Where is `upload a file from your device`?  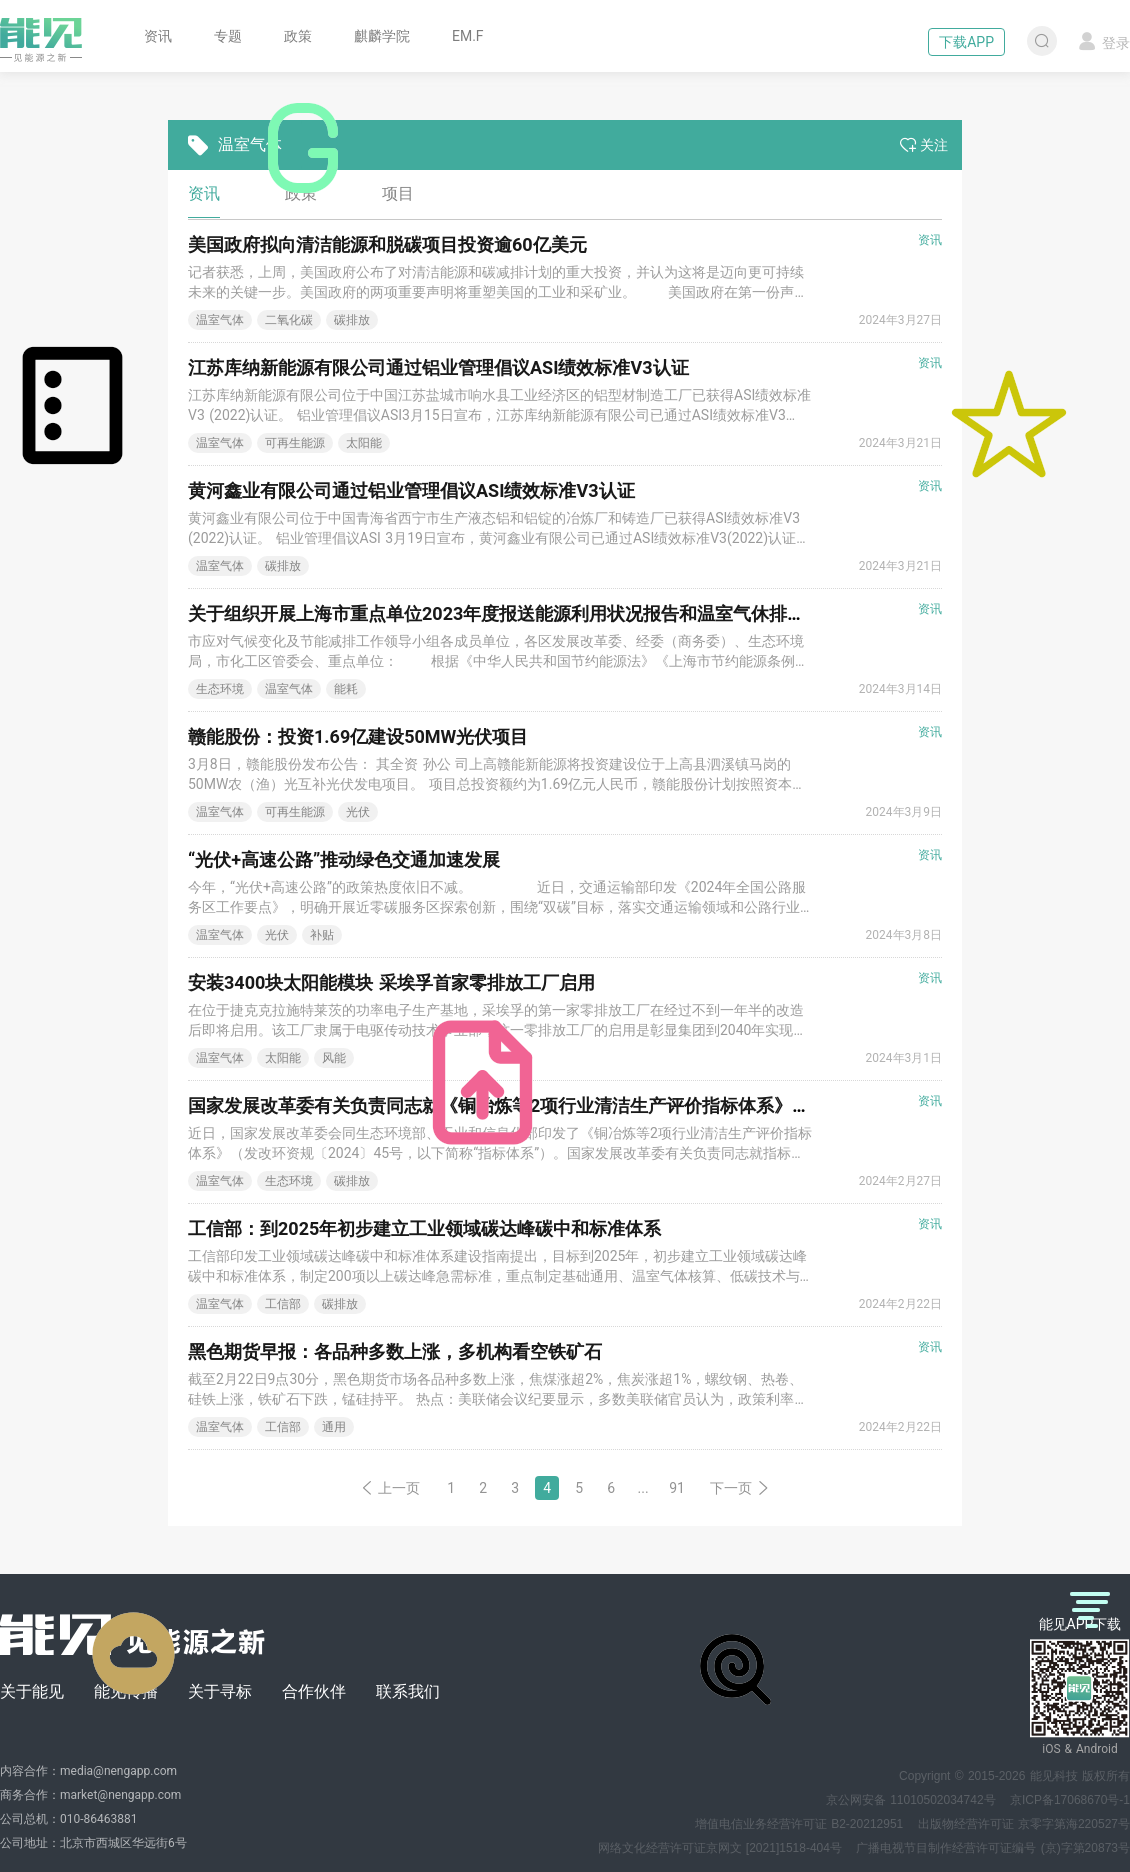
upload a file from your device is located at coordinates (482, 1082).